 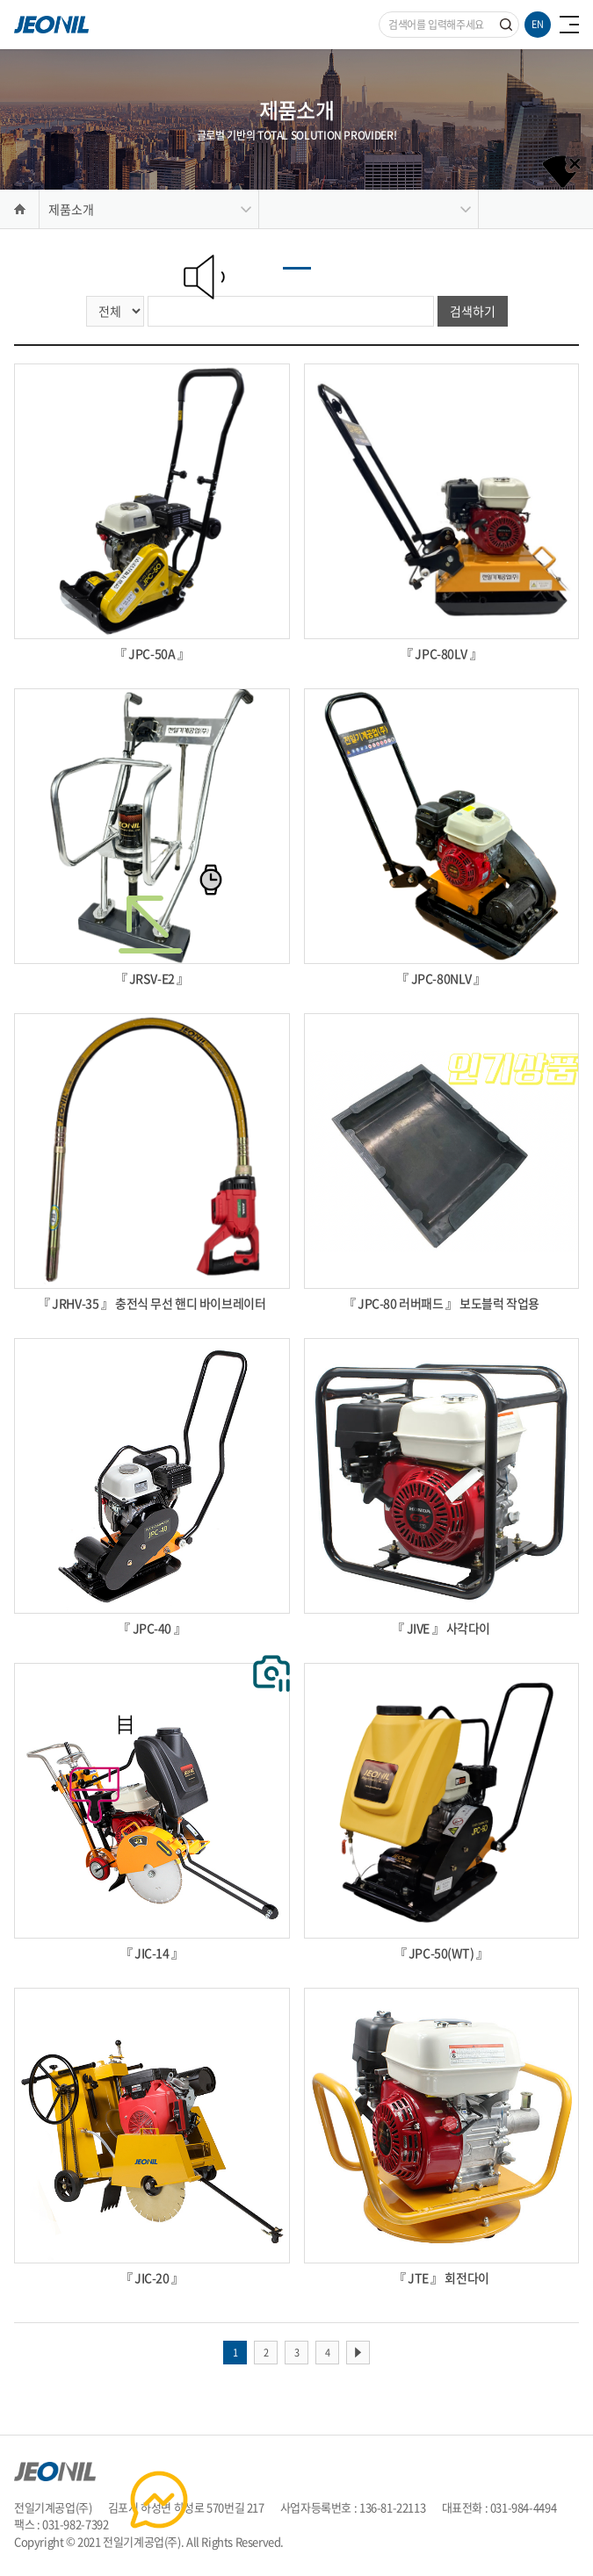 I want to click on access painting or brush tools, so click(x=94, y=1794).